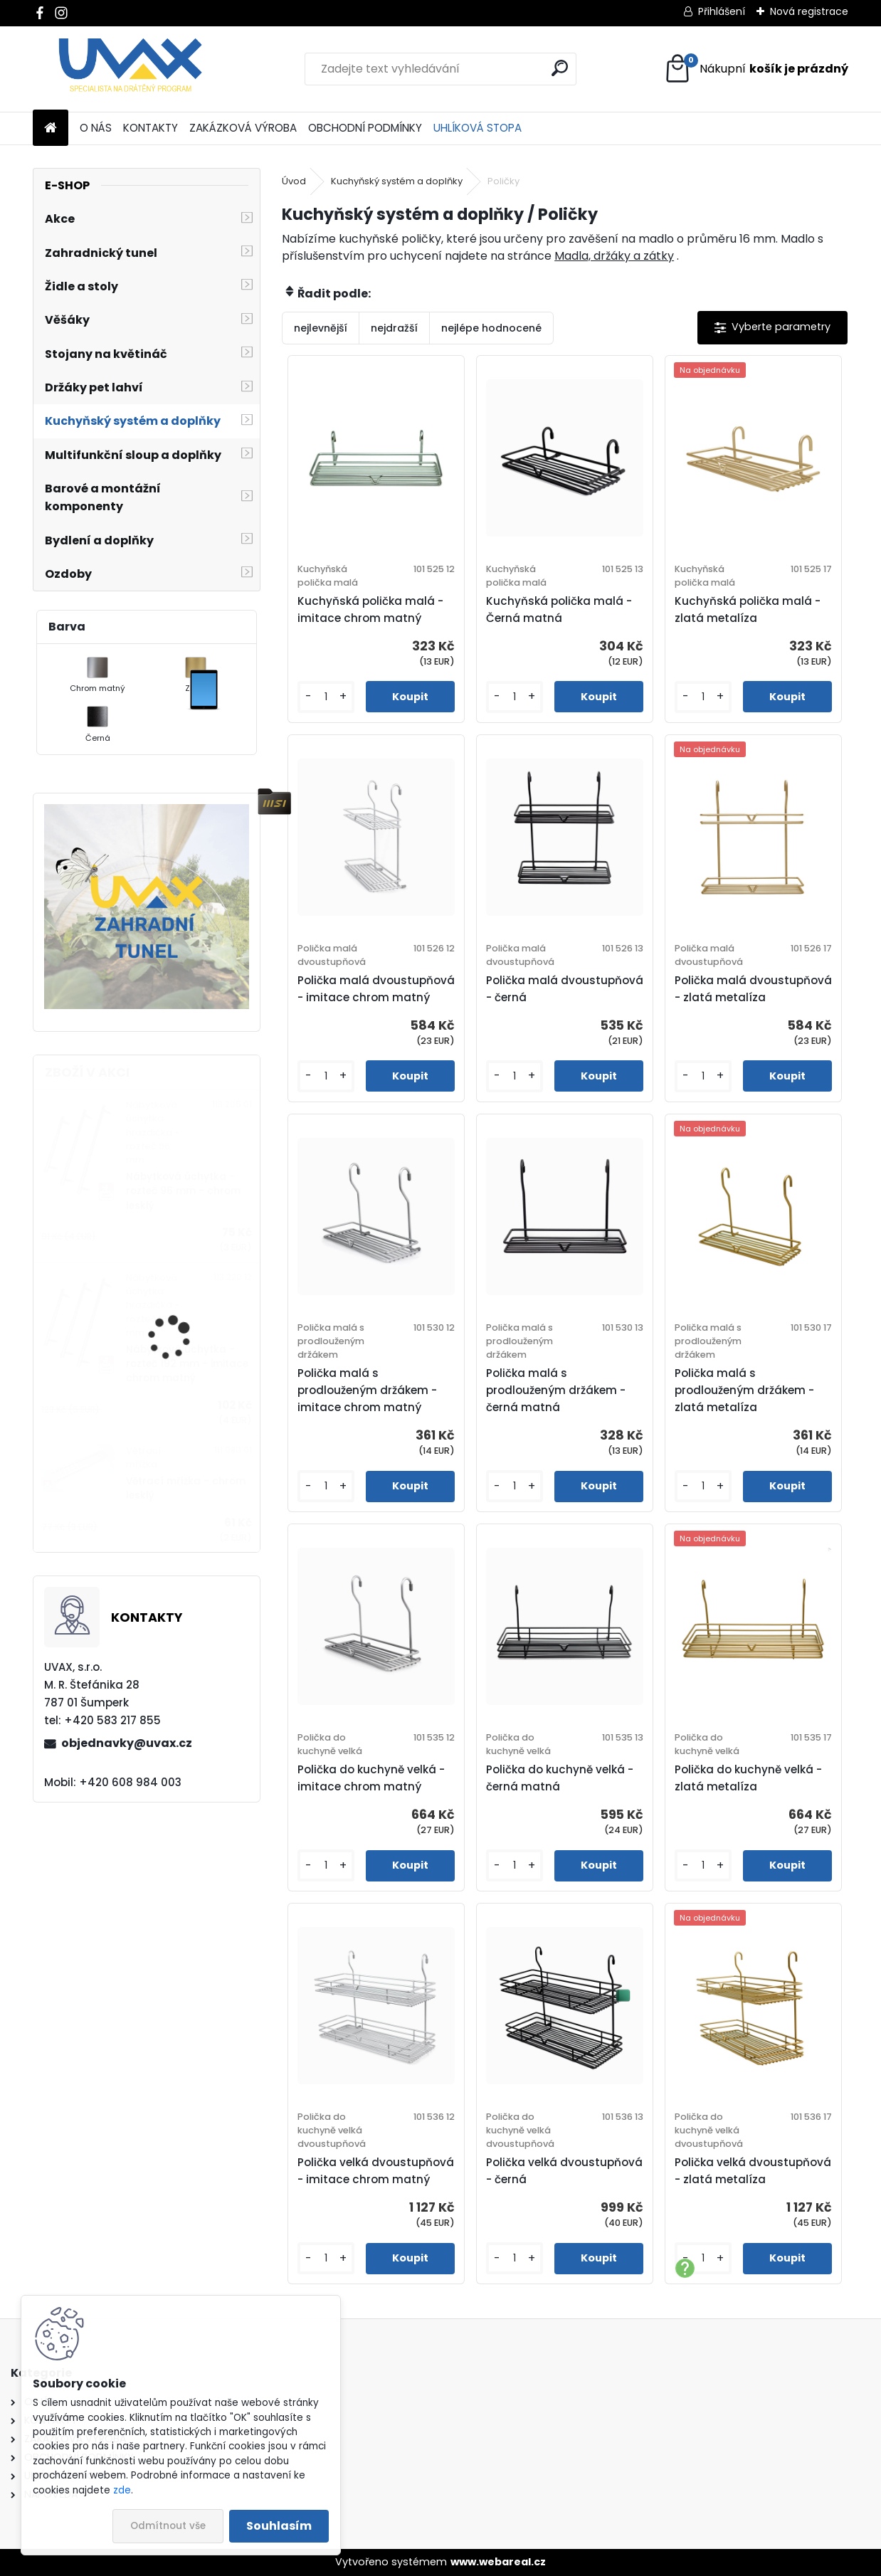 The image size is (881, 2576). Describe the element at coordinates (204, 690) in the screenshot. I see `iPad device with cellular connectivity` at that location.